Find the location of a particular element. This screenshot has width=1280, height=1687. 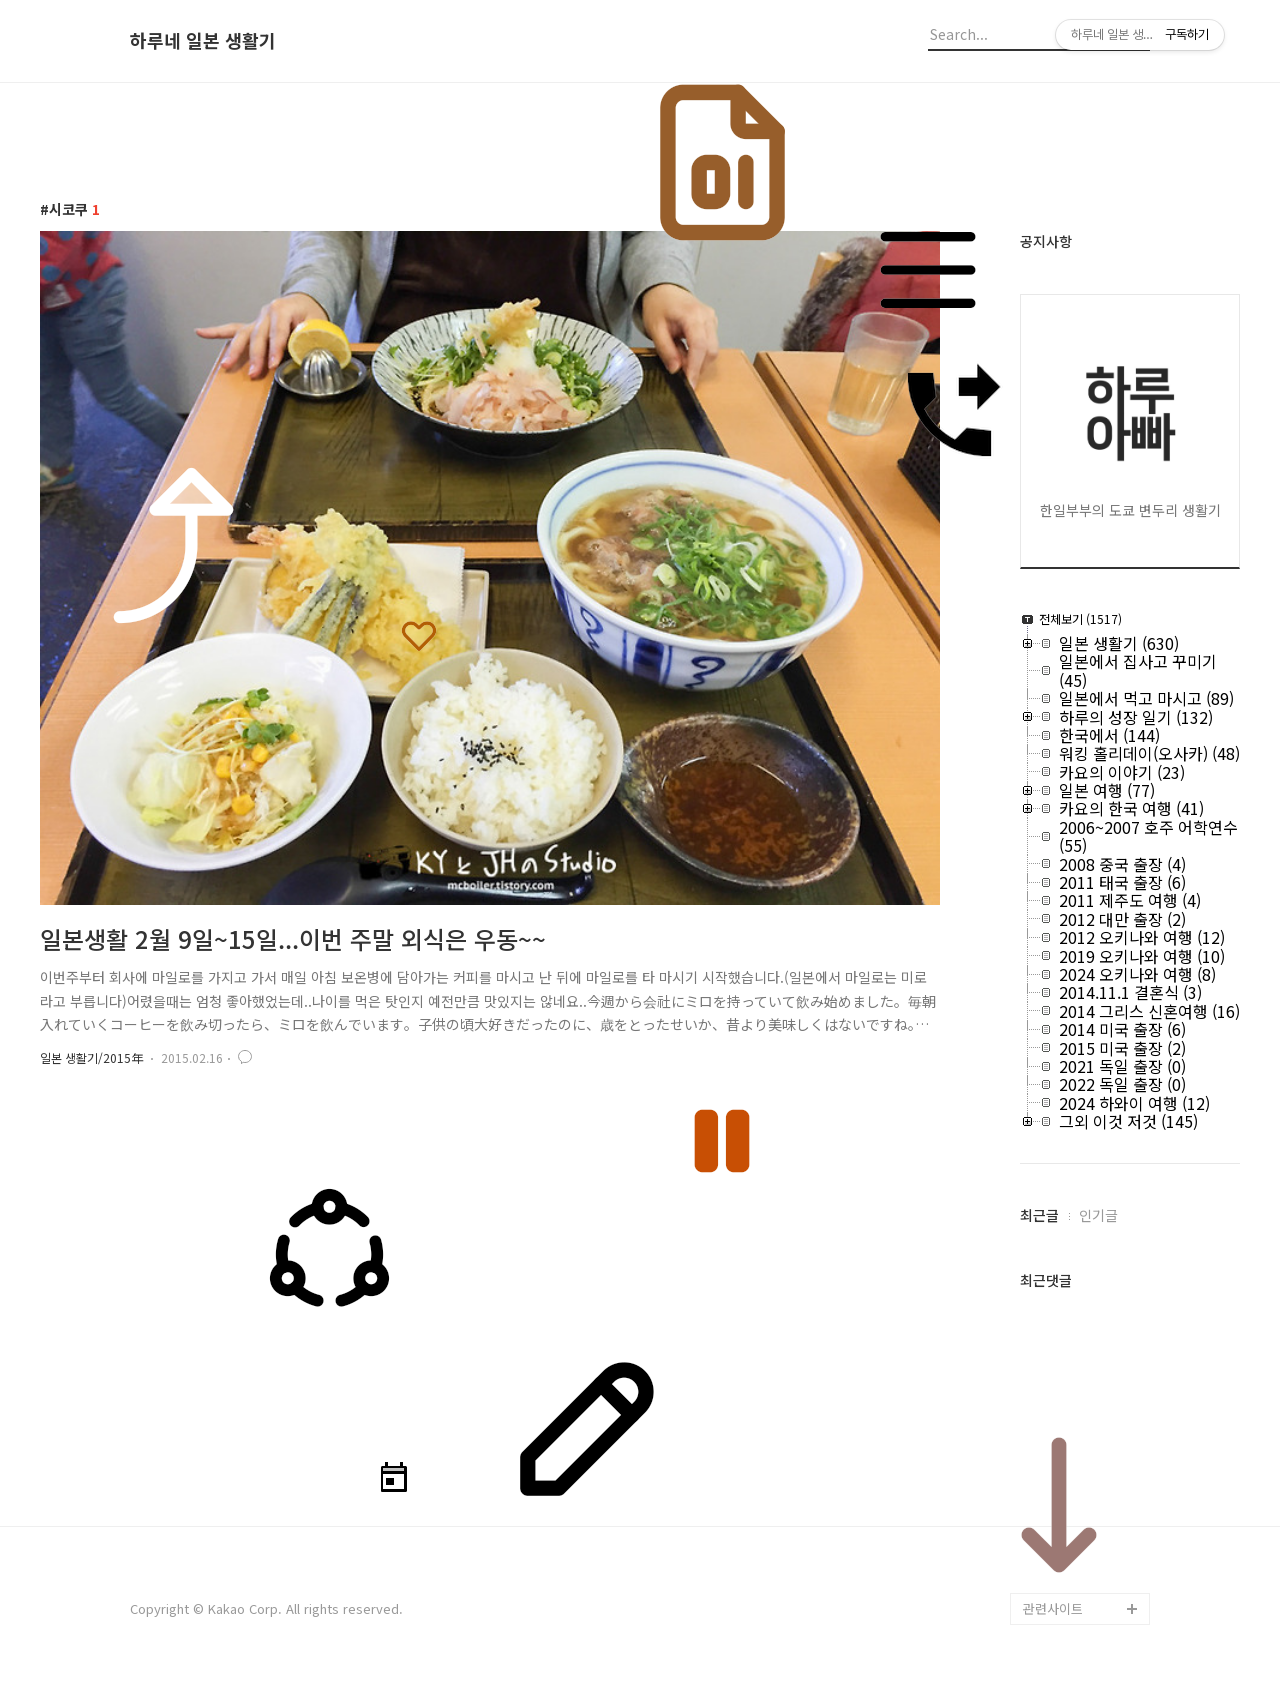

view a file containing numeric data is located at coordinates (722, 162).